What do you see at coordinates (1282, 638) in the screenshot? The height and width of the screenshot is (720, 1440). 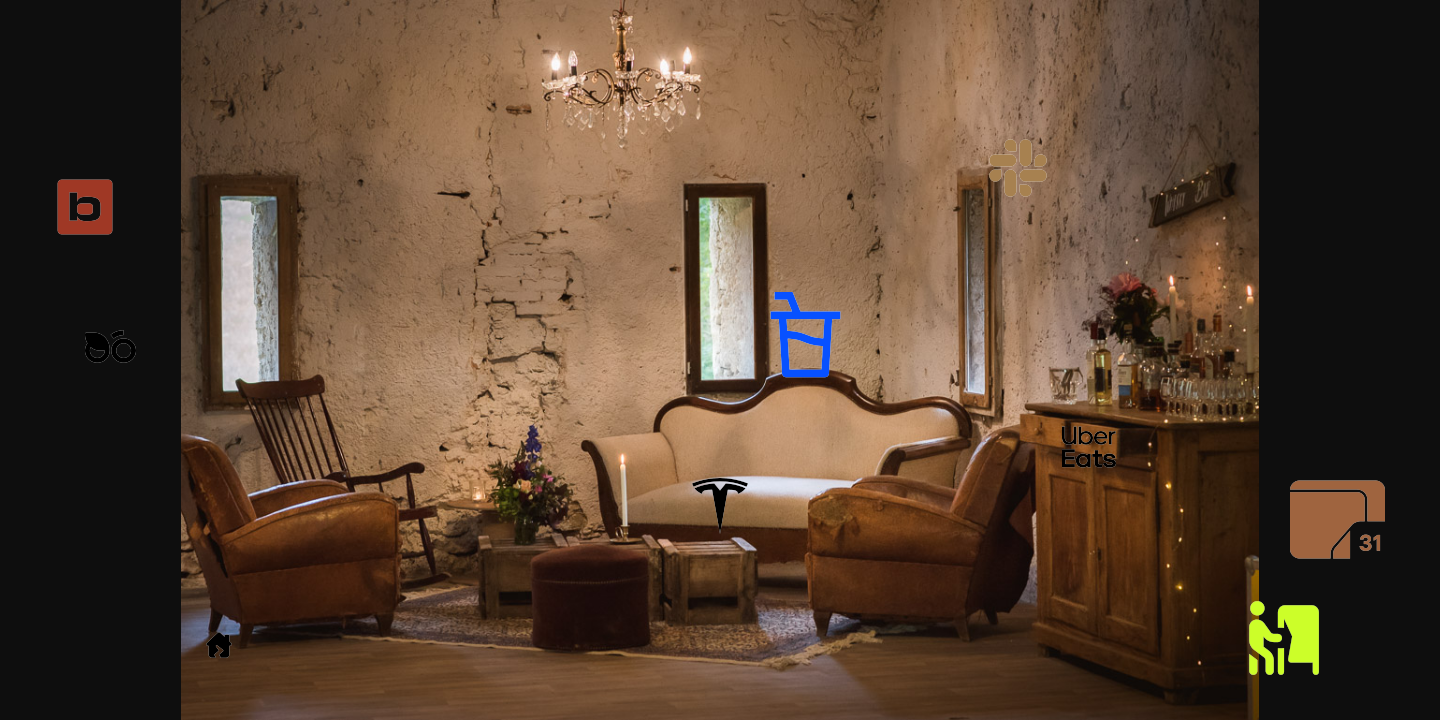 I see `access voting or polling booth` at bounding box center [1282, 638].